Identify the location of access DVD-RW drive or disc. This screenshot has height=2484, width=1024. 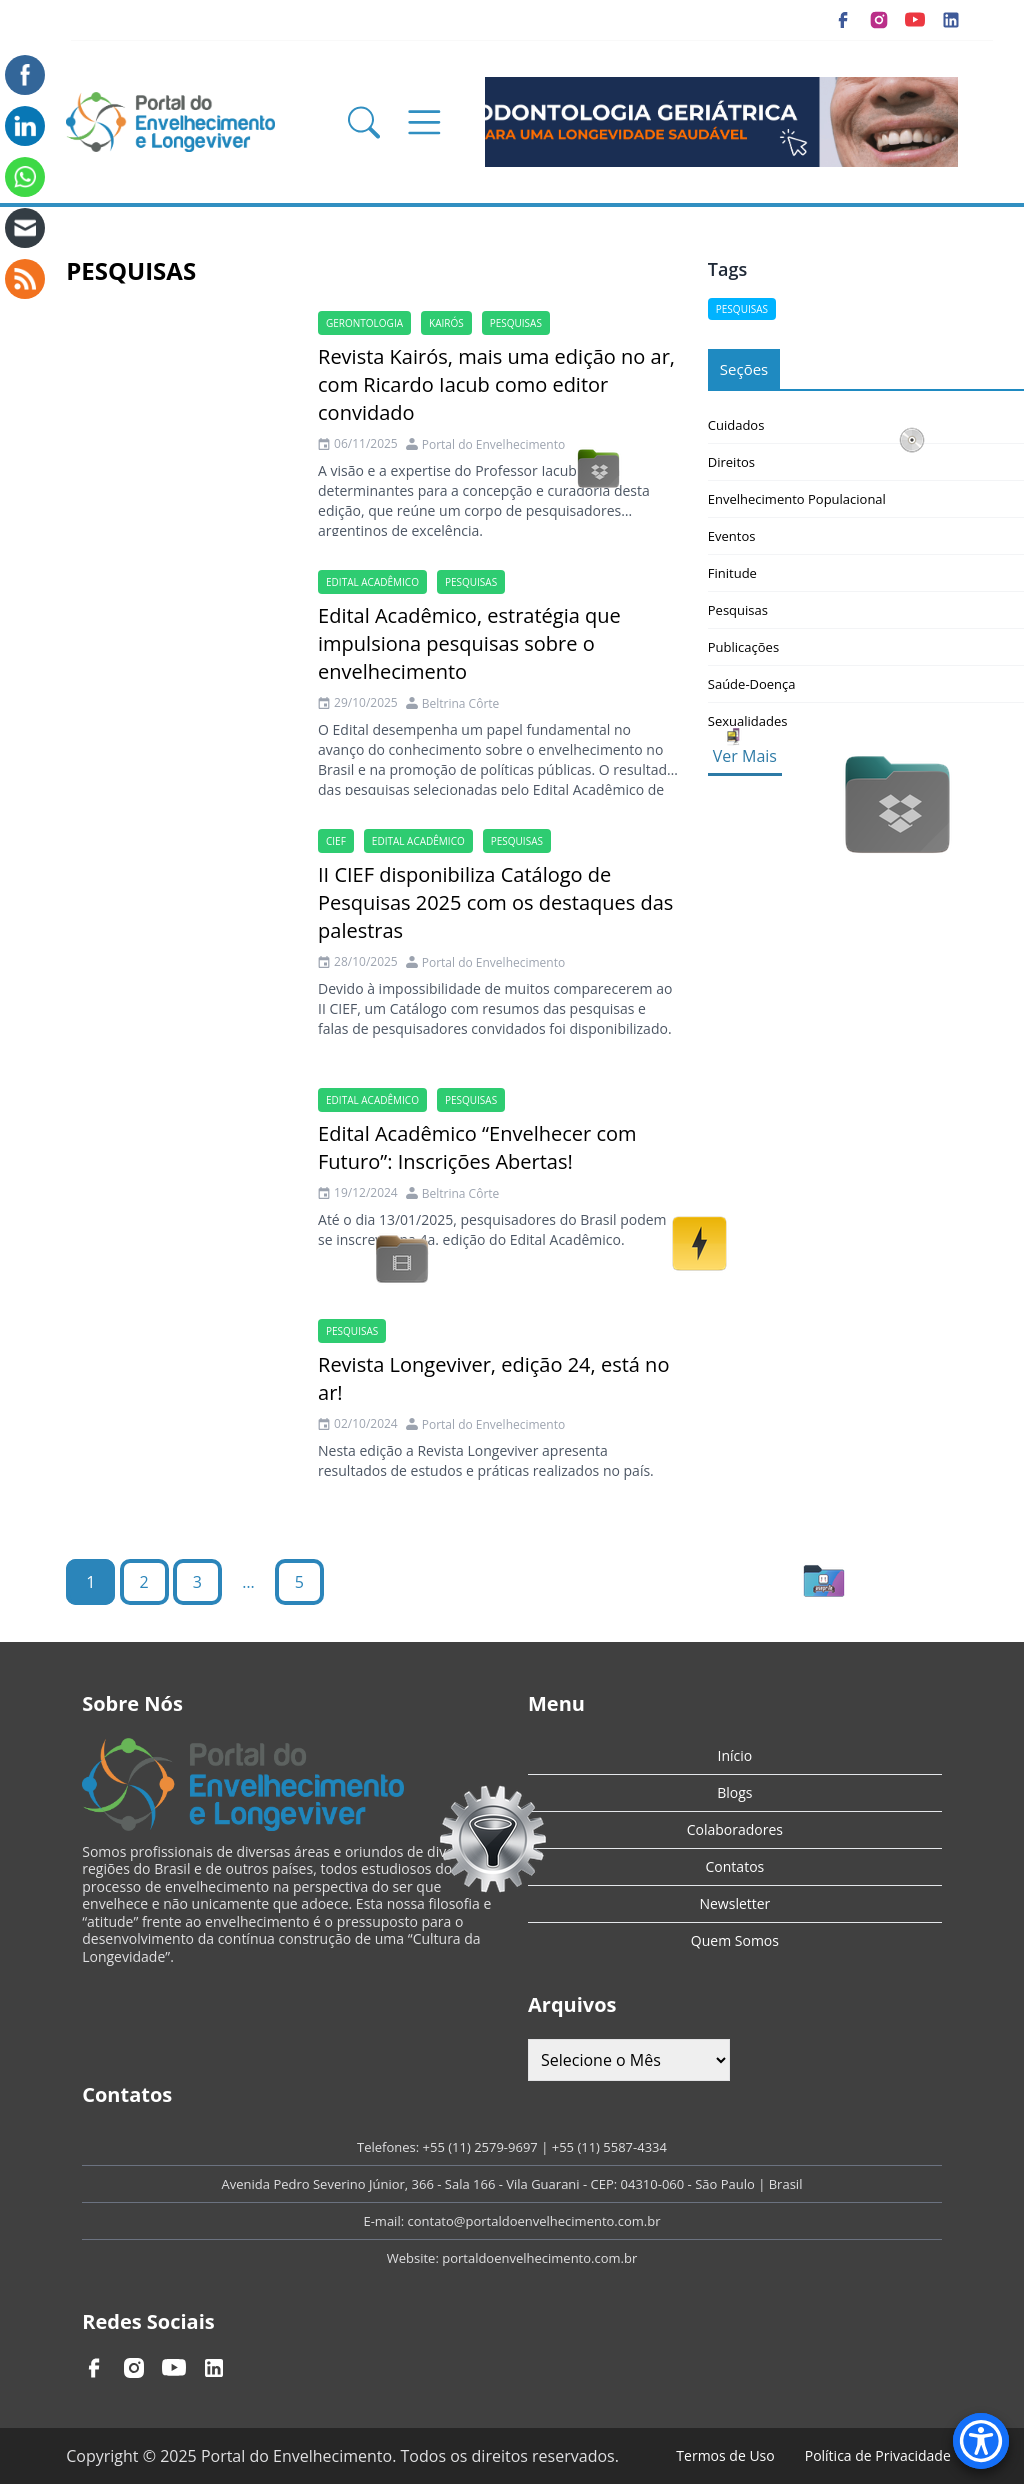
(912, 440).